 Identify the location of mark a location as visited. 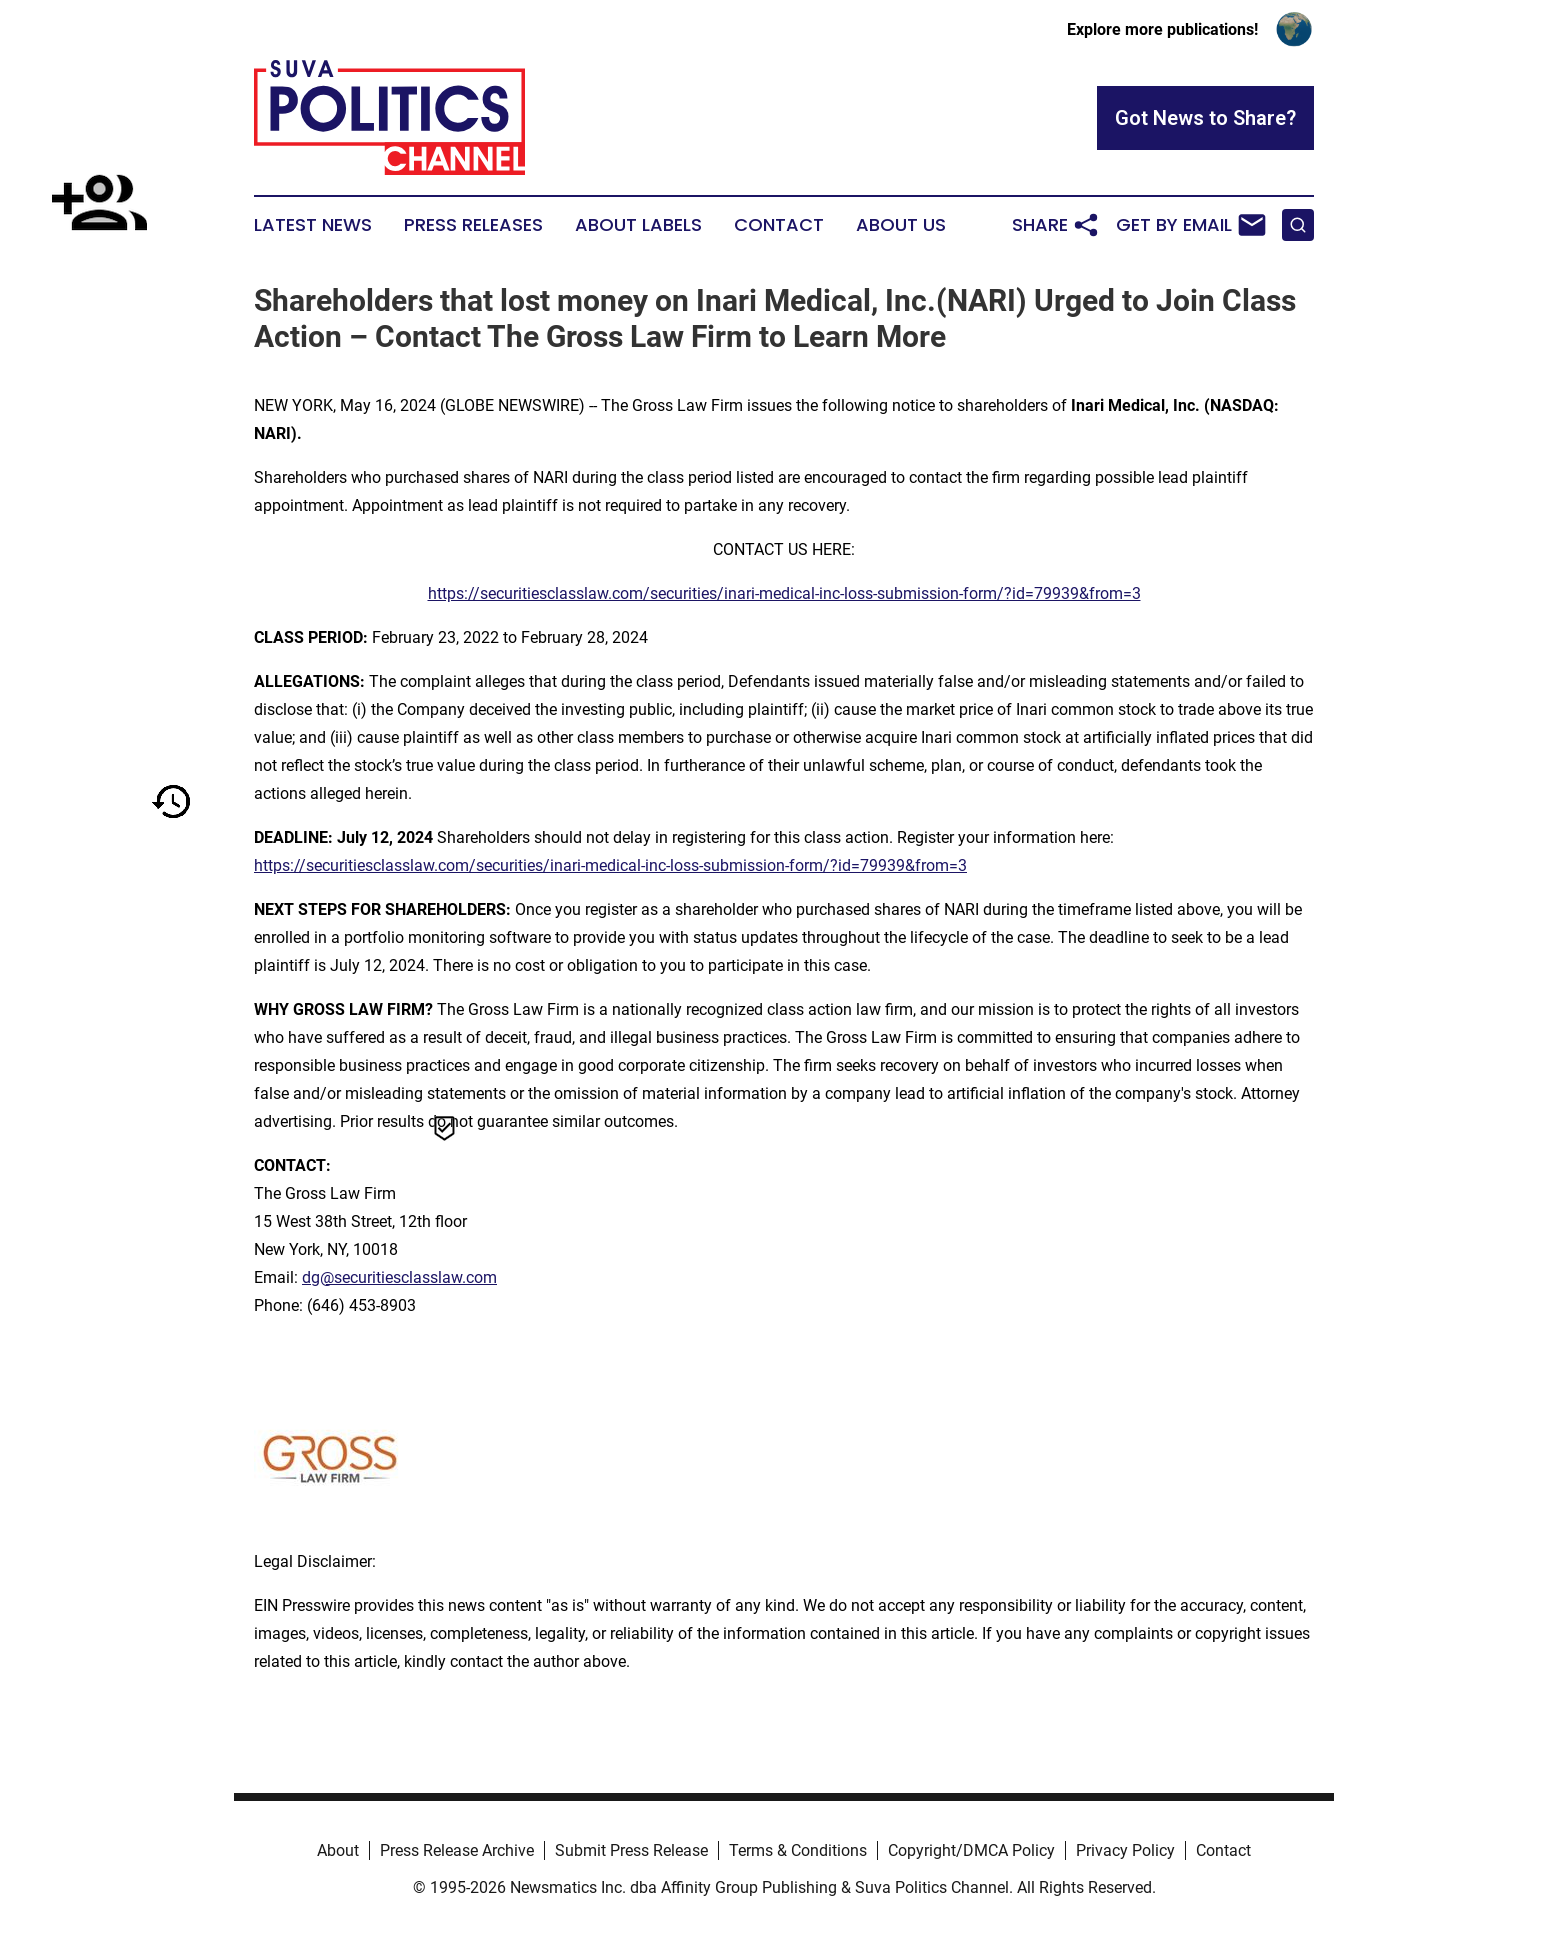
(444, 1128).